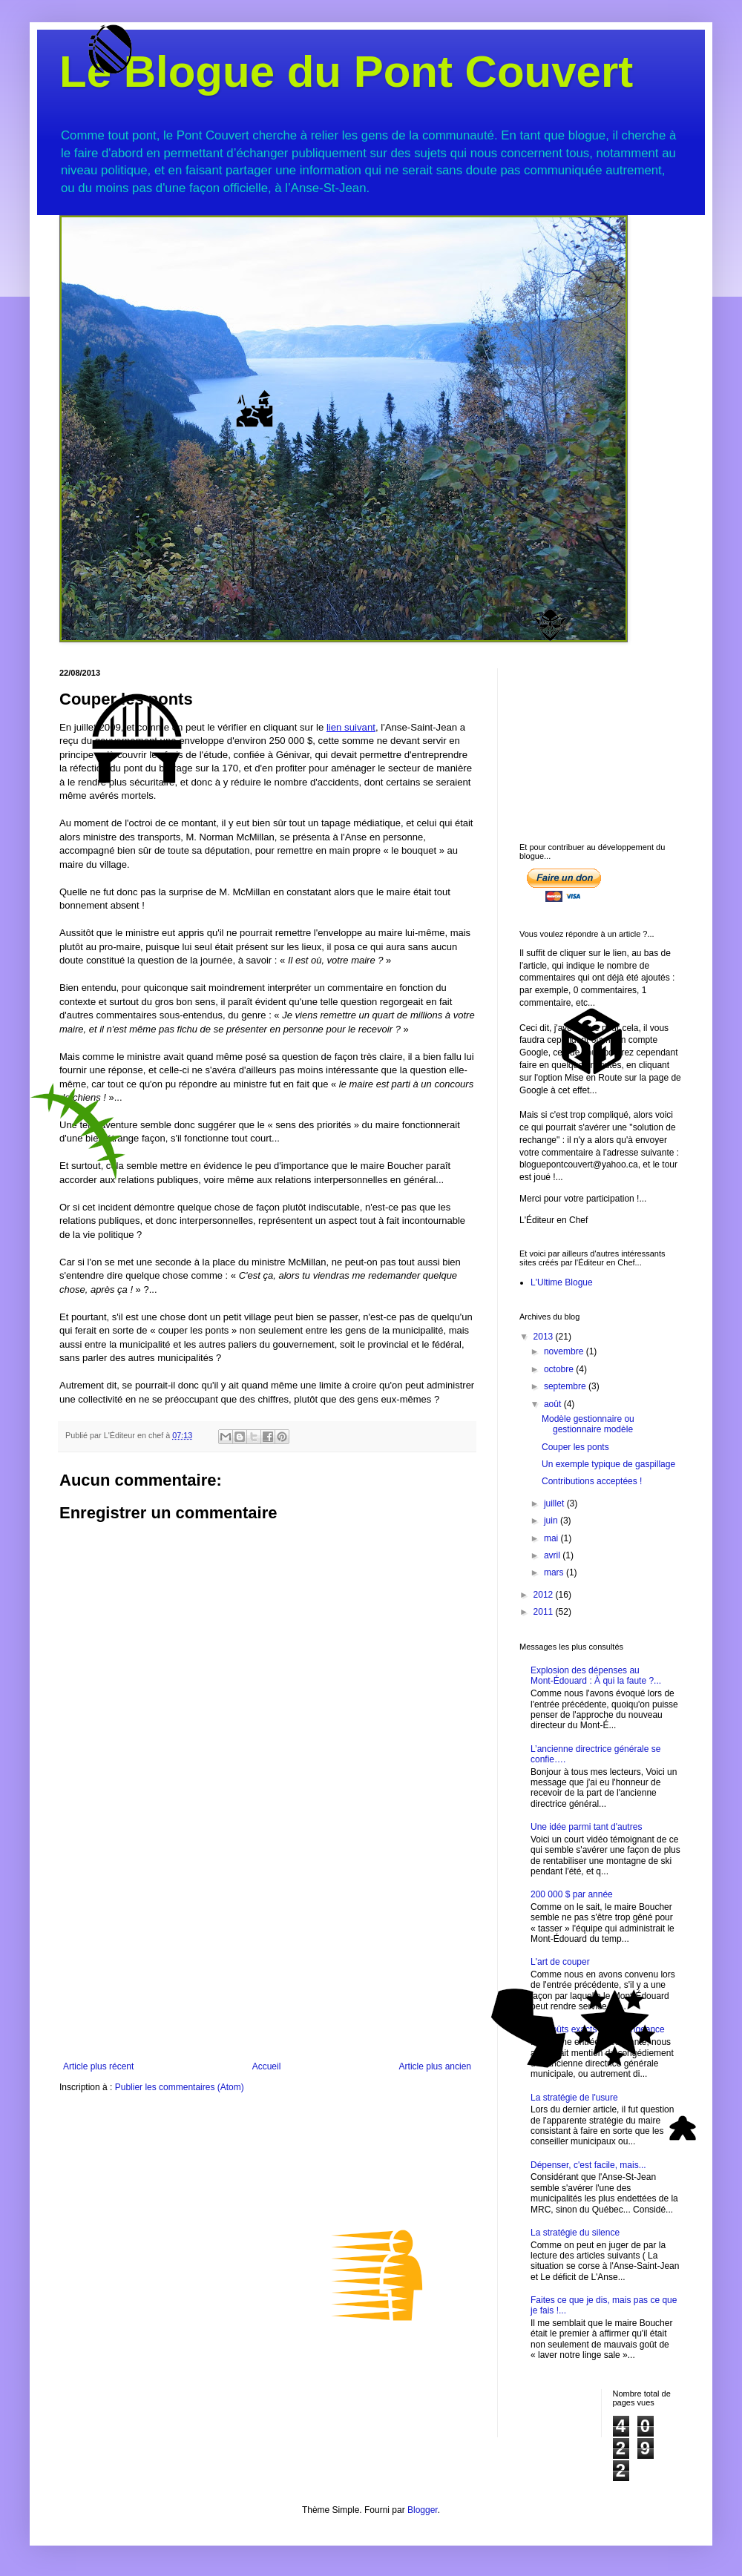 Image resolution: width=742 pixels, height=2576 pixels. I want to click on select Paraguay as your country or region, so click(528, 2028).